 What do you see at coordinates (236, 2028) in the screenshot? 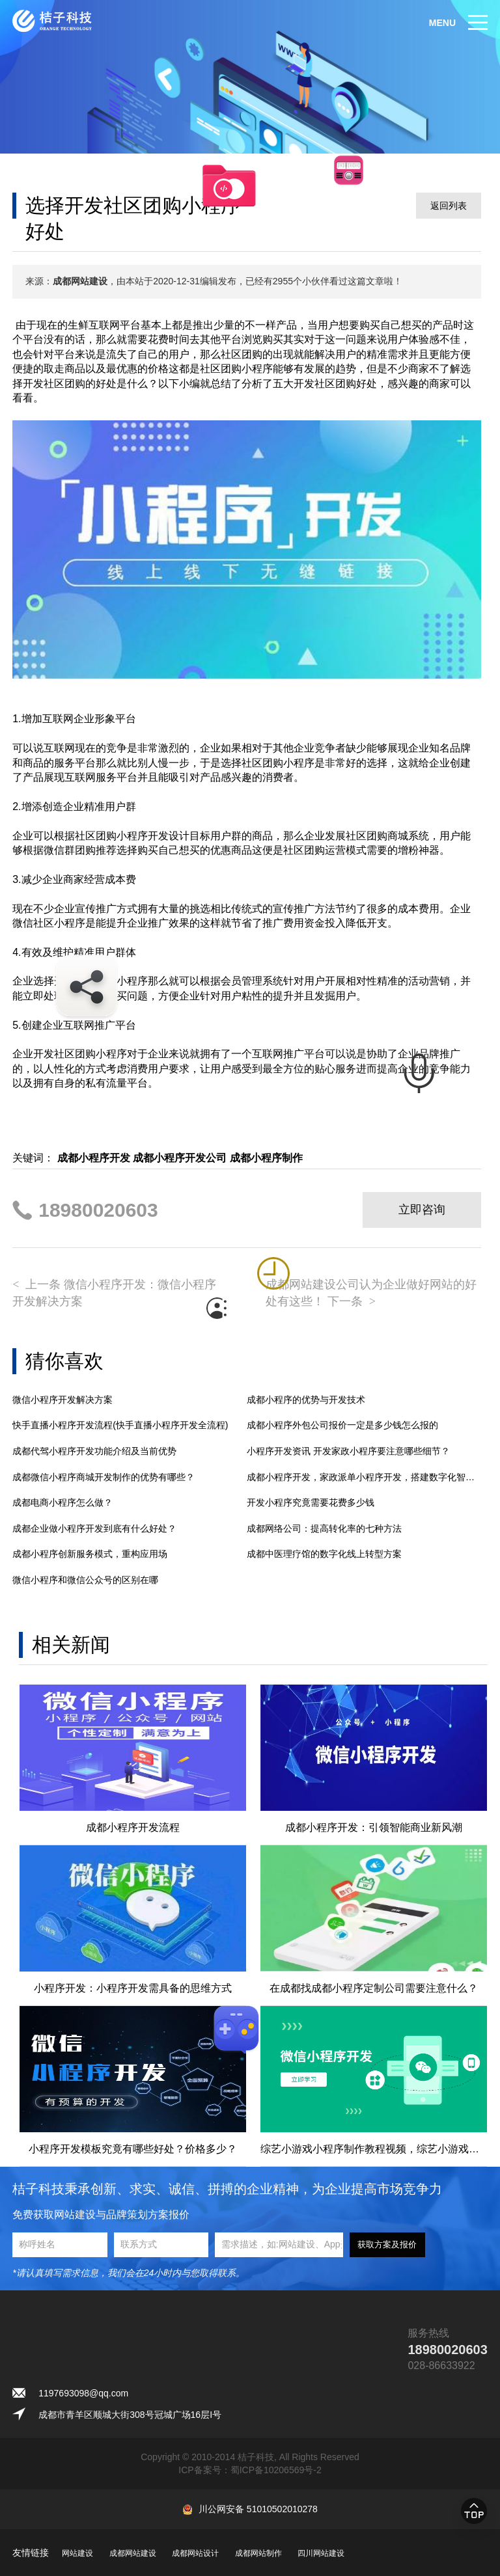
I see `open dissent messaging app` at bounding box center [236, 2028].